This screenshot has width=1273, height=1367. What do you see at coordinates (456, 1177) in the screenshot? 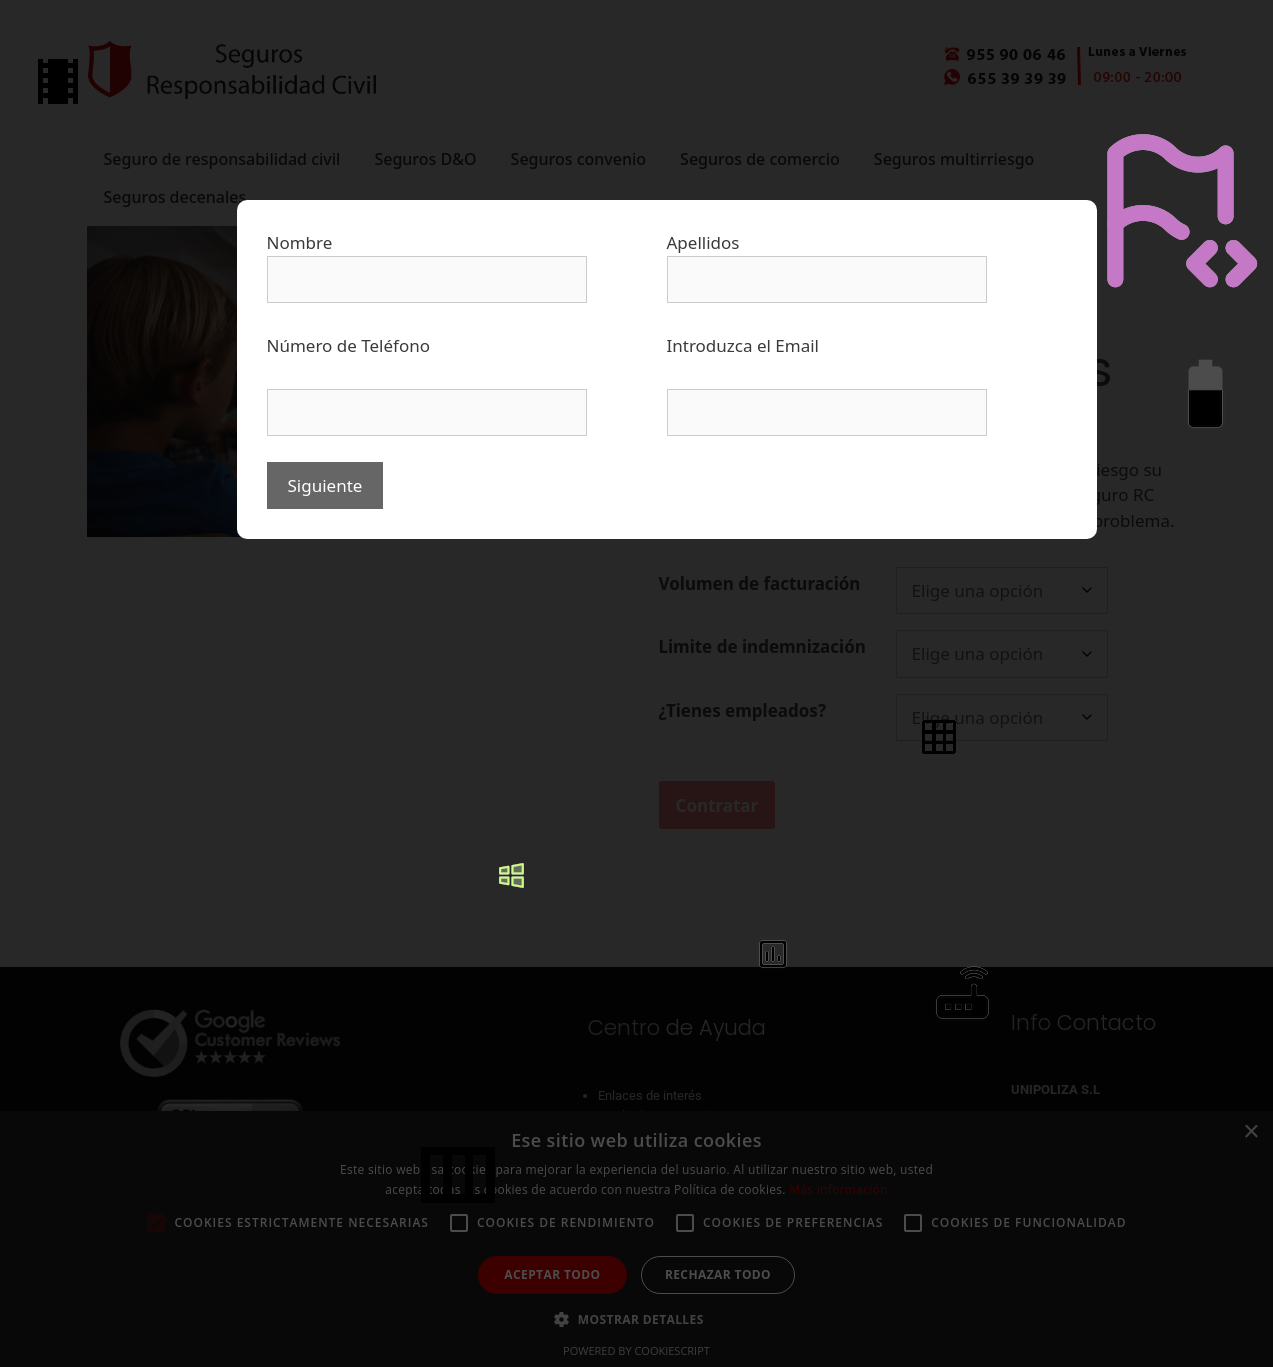
I see `switch to column view layout` at bounding box center [456, 1177].